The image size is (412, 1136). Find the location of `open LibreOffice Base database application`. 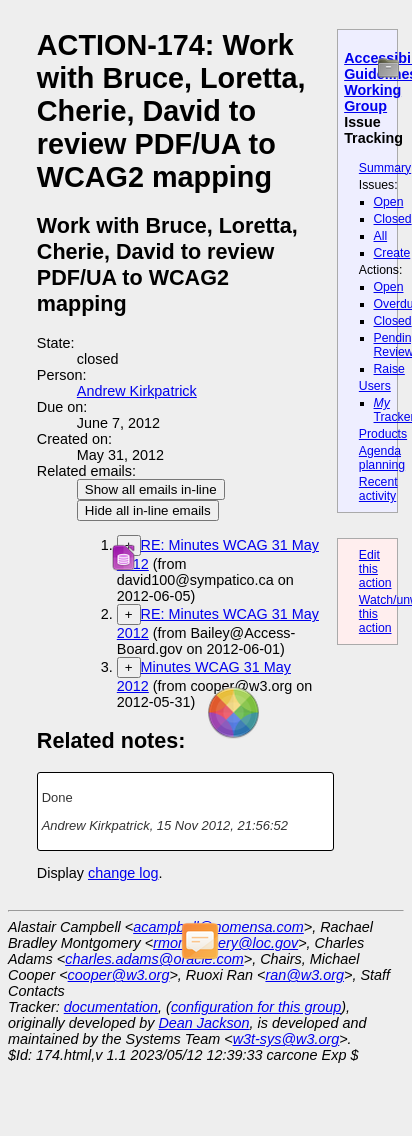

open LibreOffice Base database application is located at coordinates (123, 557).